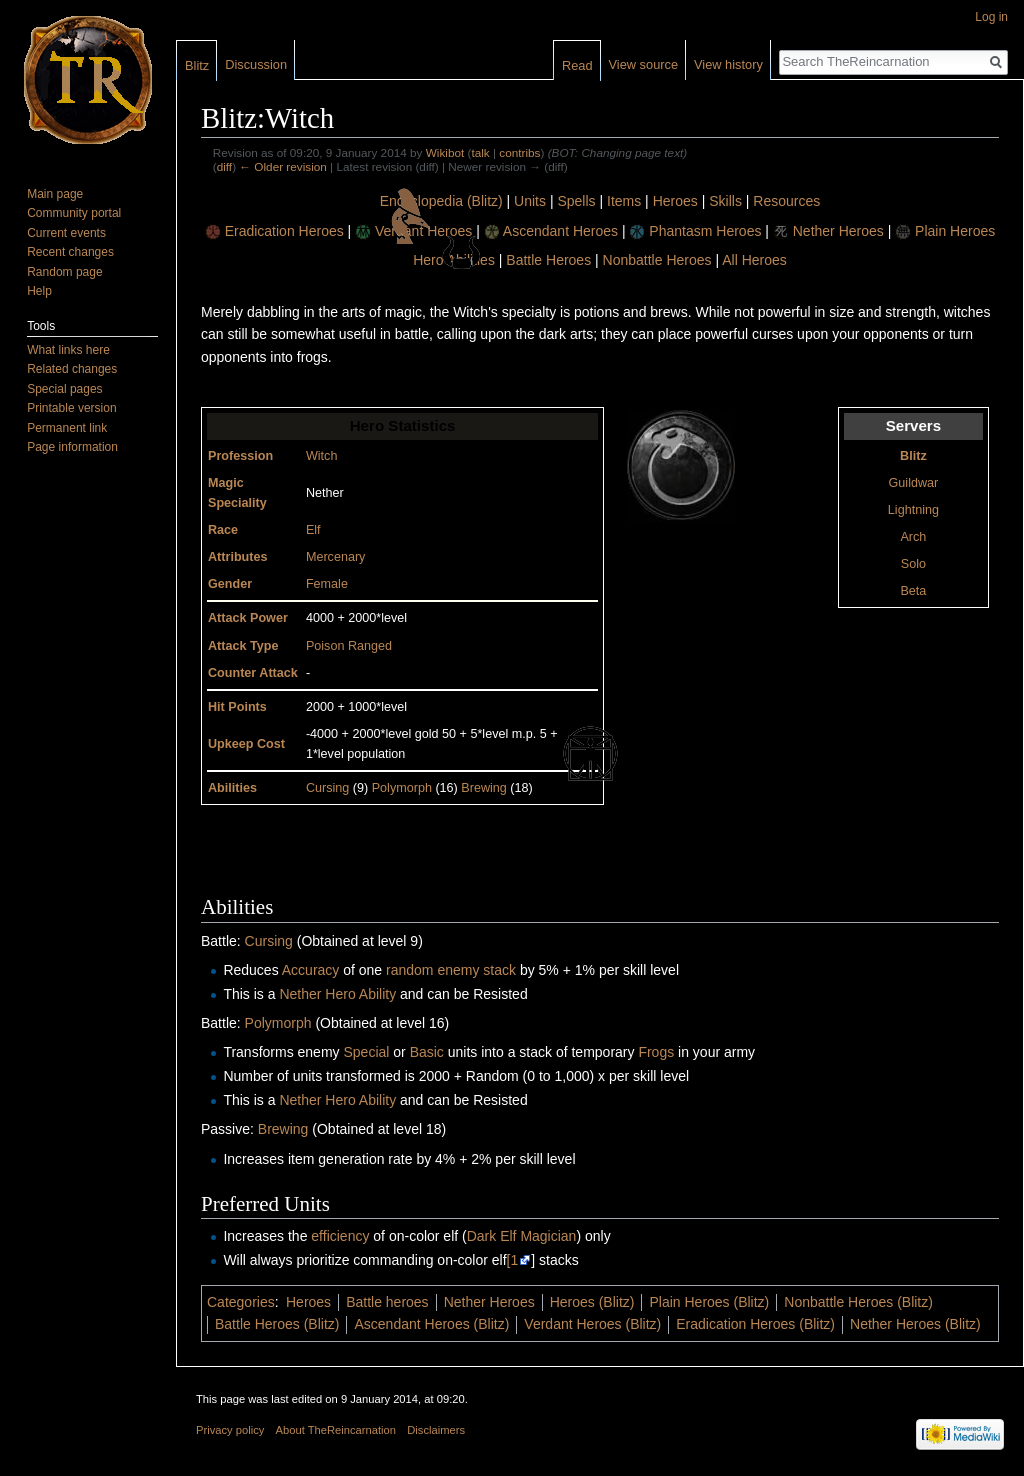 The width and height of the screenshot is (1024, 1476). Describe the element at coordinates (461, 253) in the screenshot. I see `access viking or warrior-themed game content` at that location.